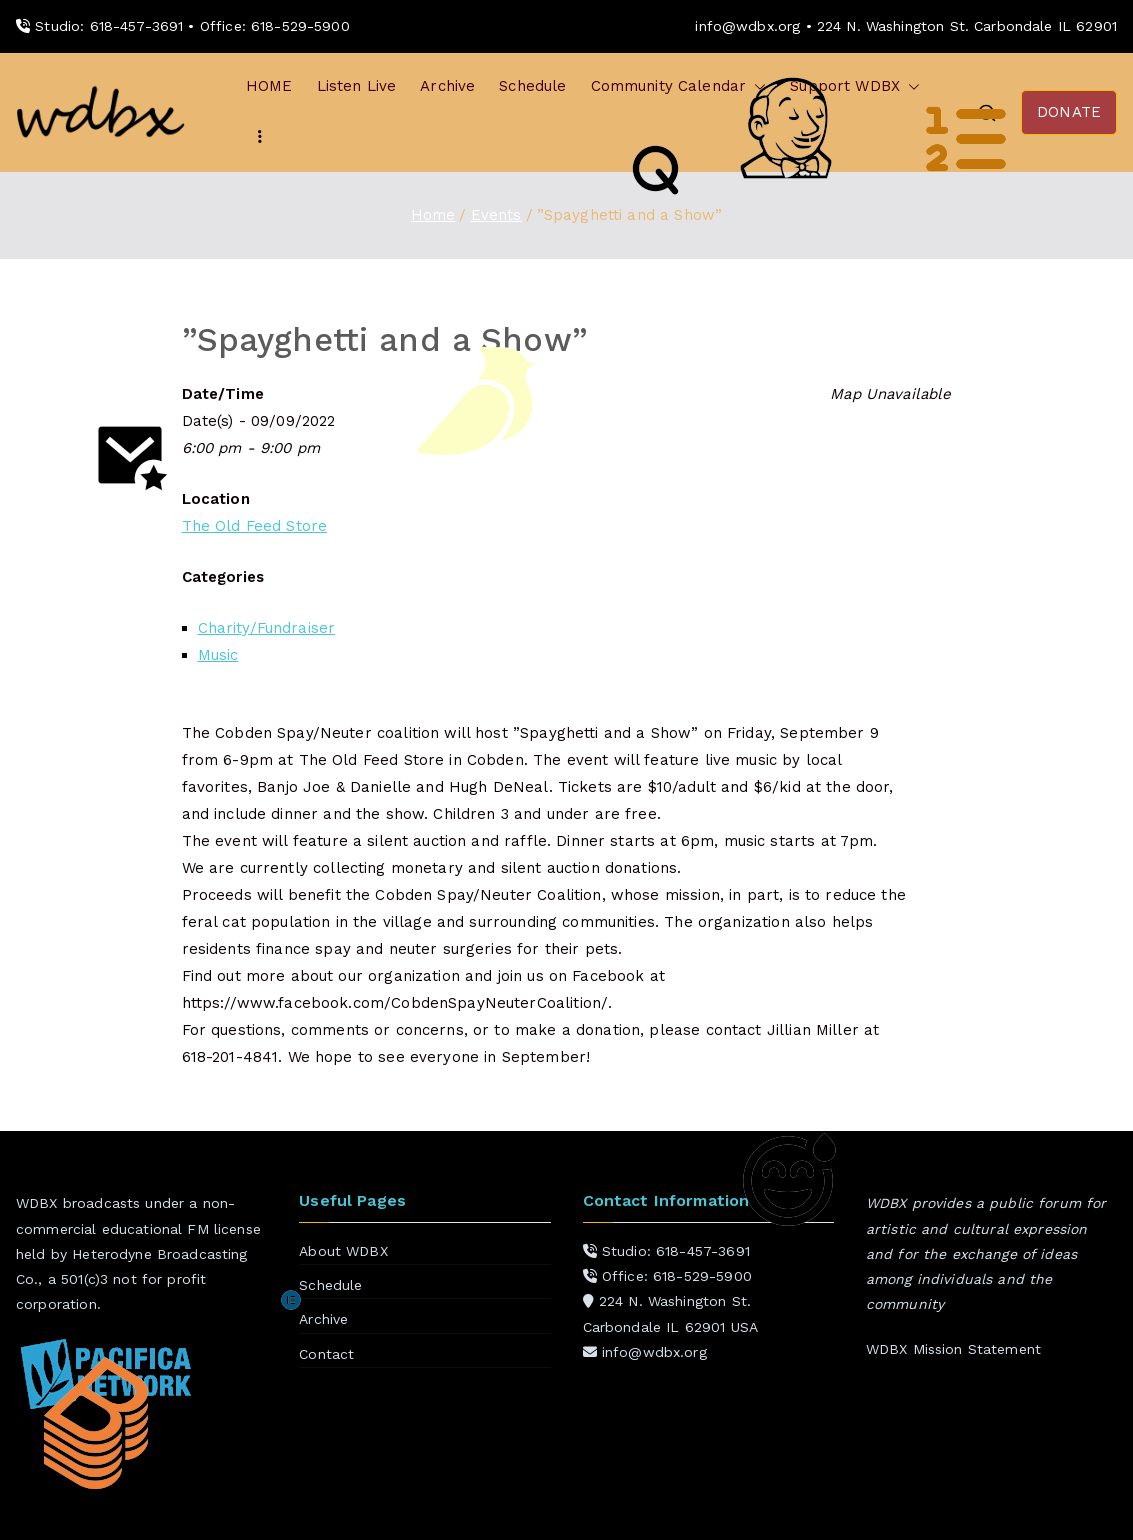  I want to click on react with a nervous or relieved expression, so click(788, 1181).